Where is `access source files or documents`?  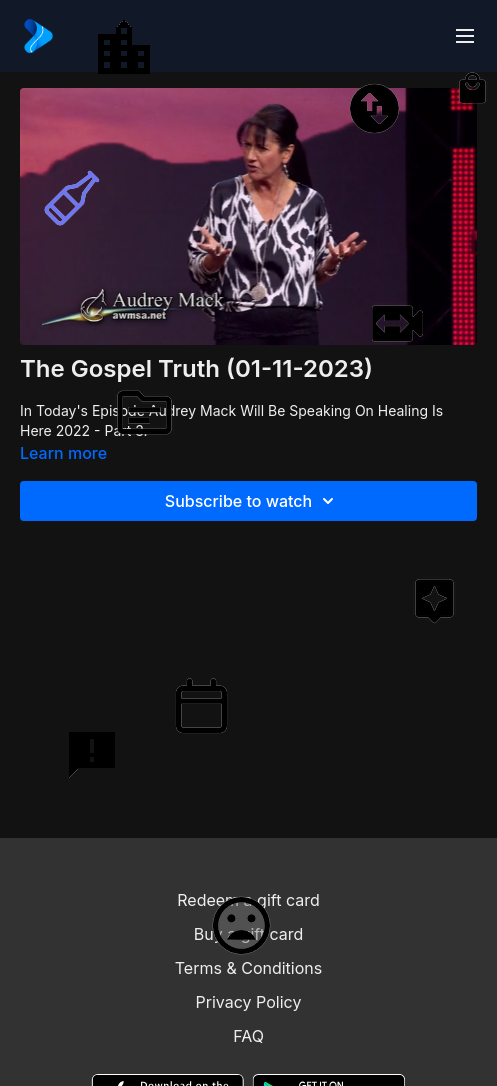 access source files or documents is located at coordinates (144, 412).